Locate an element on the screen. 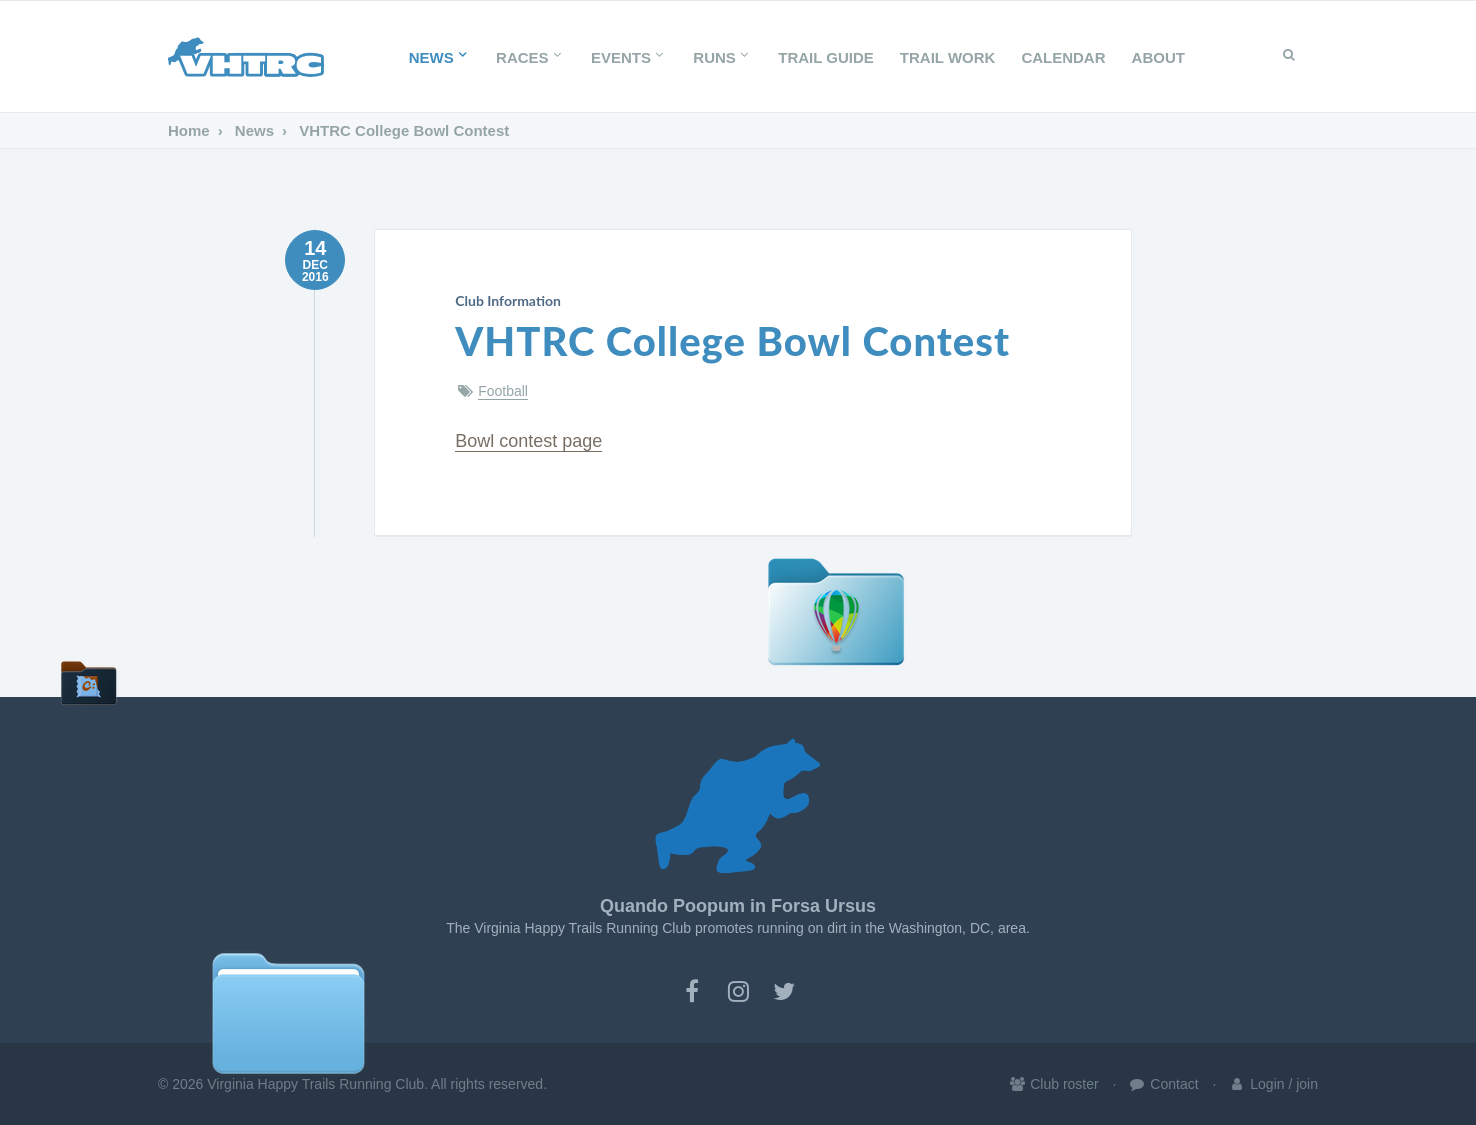  folder containing chocolatey package manager files is located at coordinates (88, 684).